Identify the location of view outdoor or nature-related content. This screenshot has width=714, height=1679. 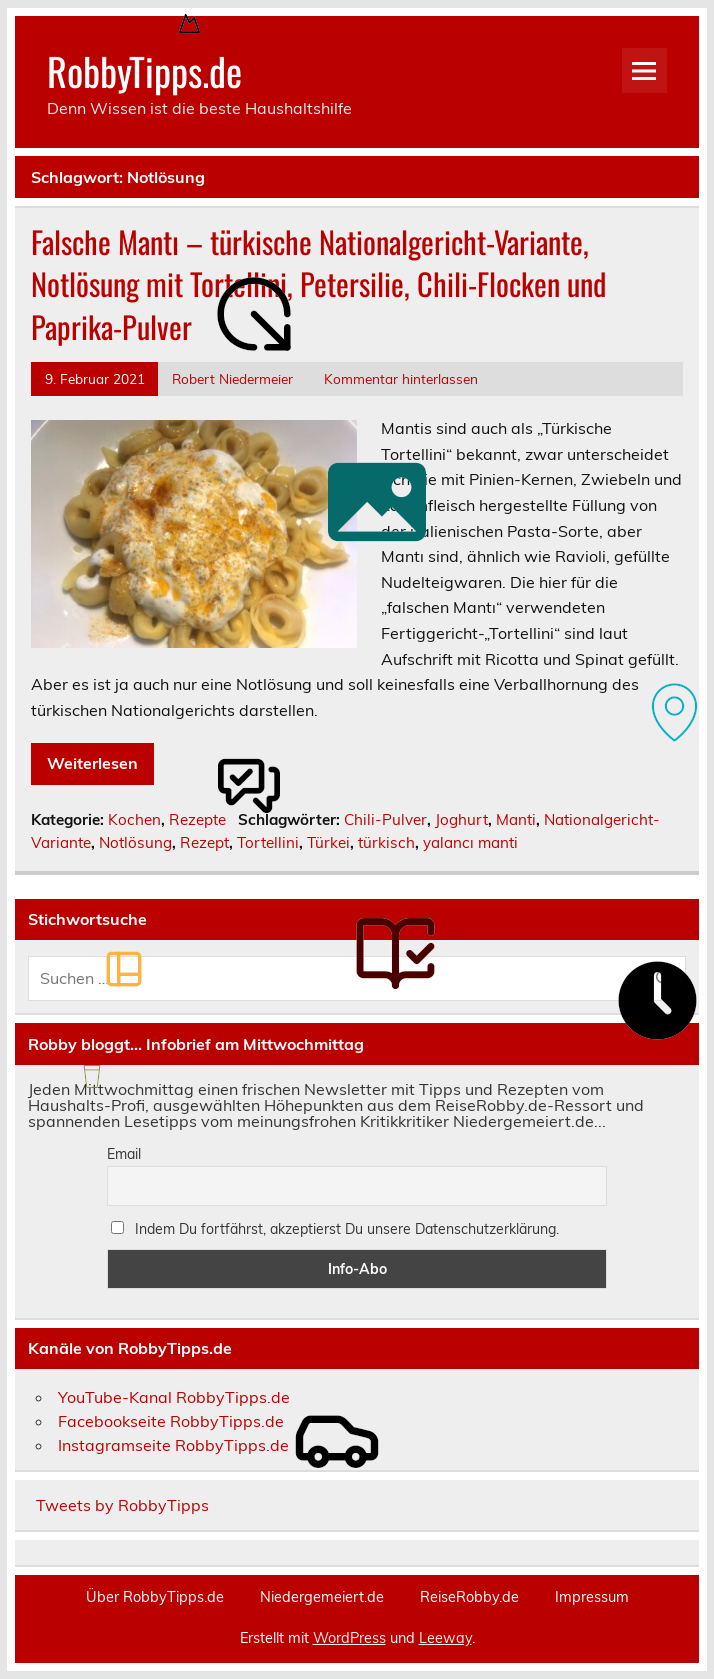
(189, 23).